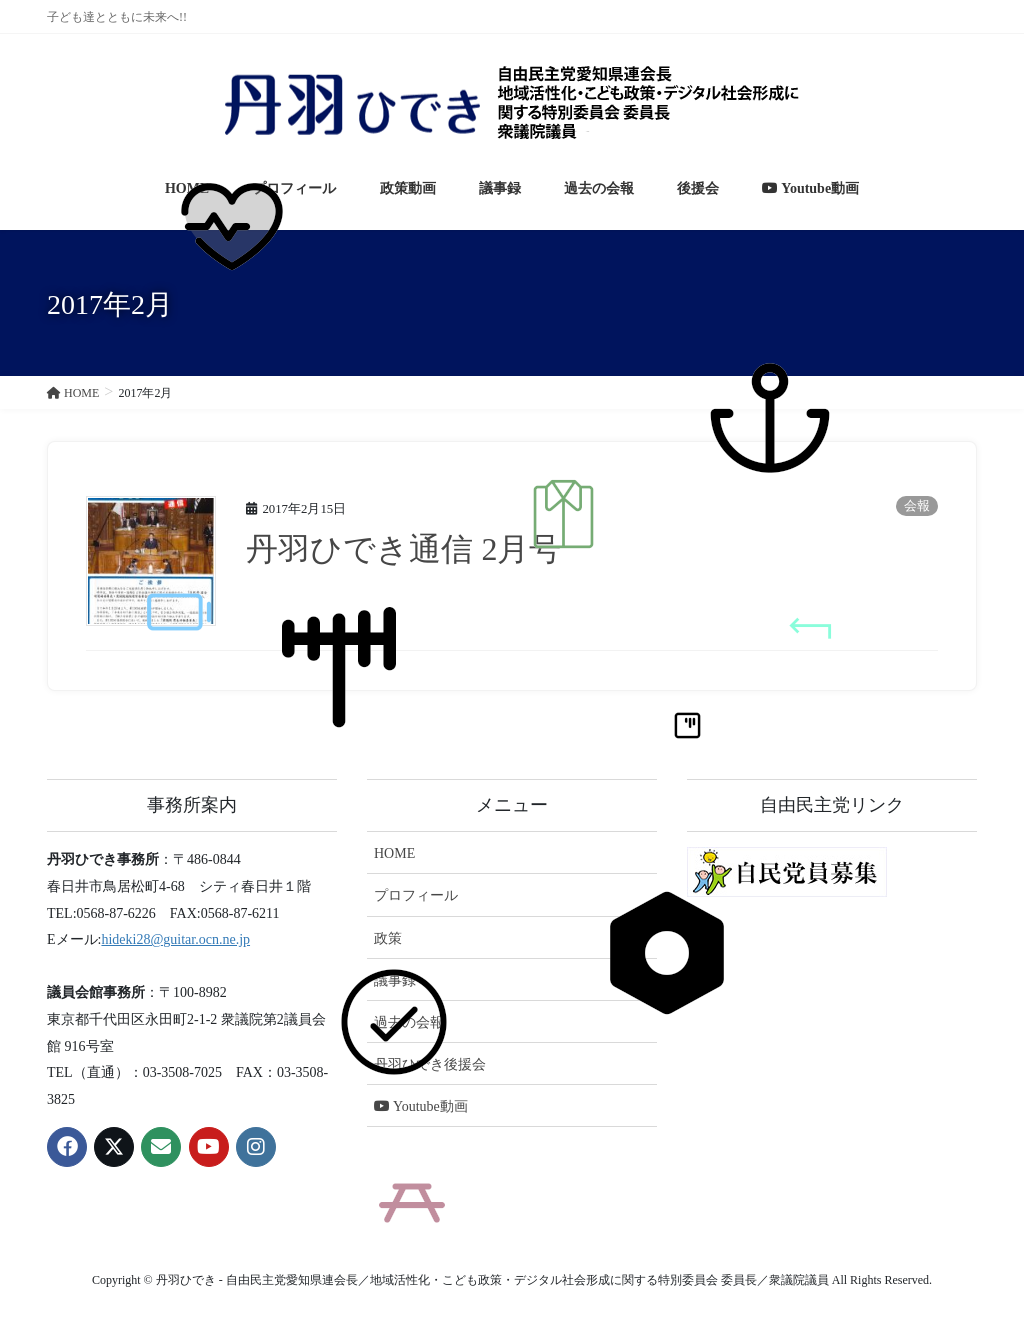  I want to click on view clothing or apparel items, so click(563, 515).